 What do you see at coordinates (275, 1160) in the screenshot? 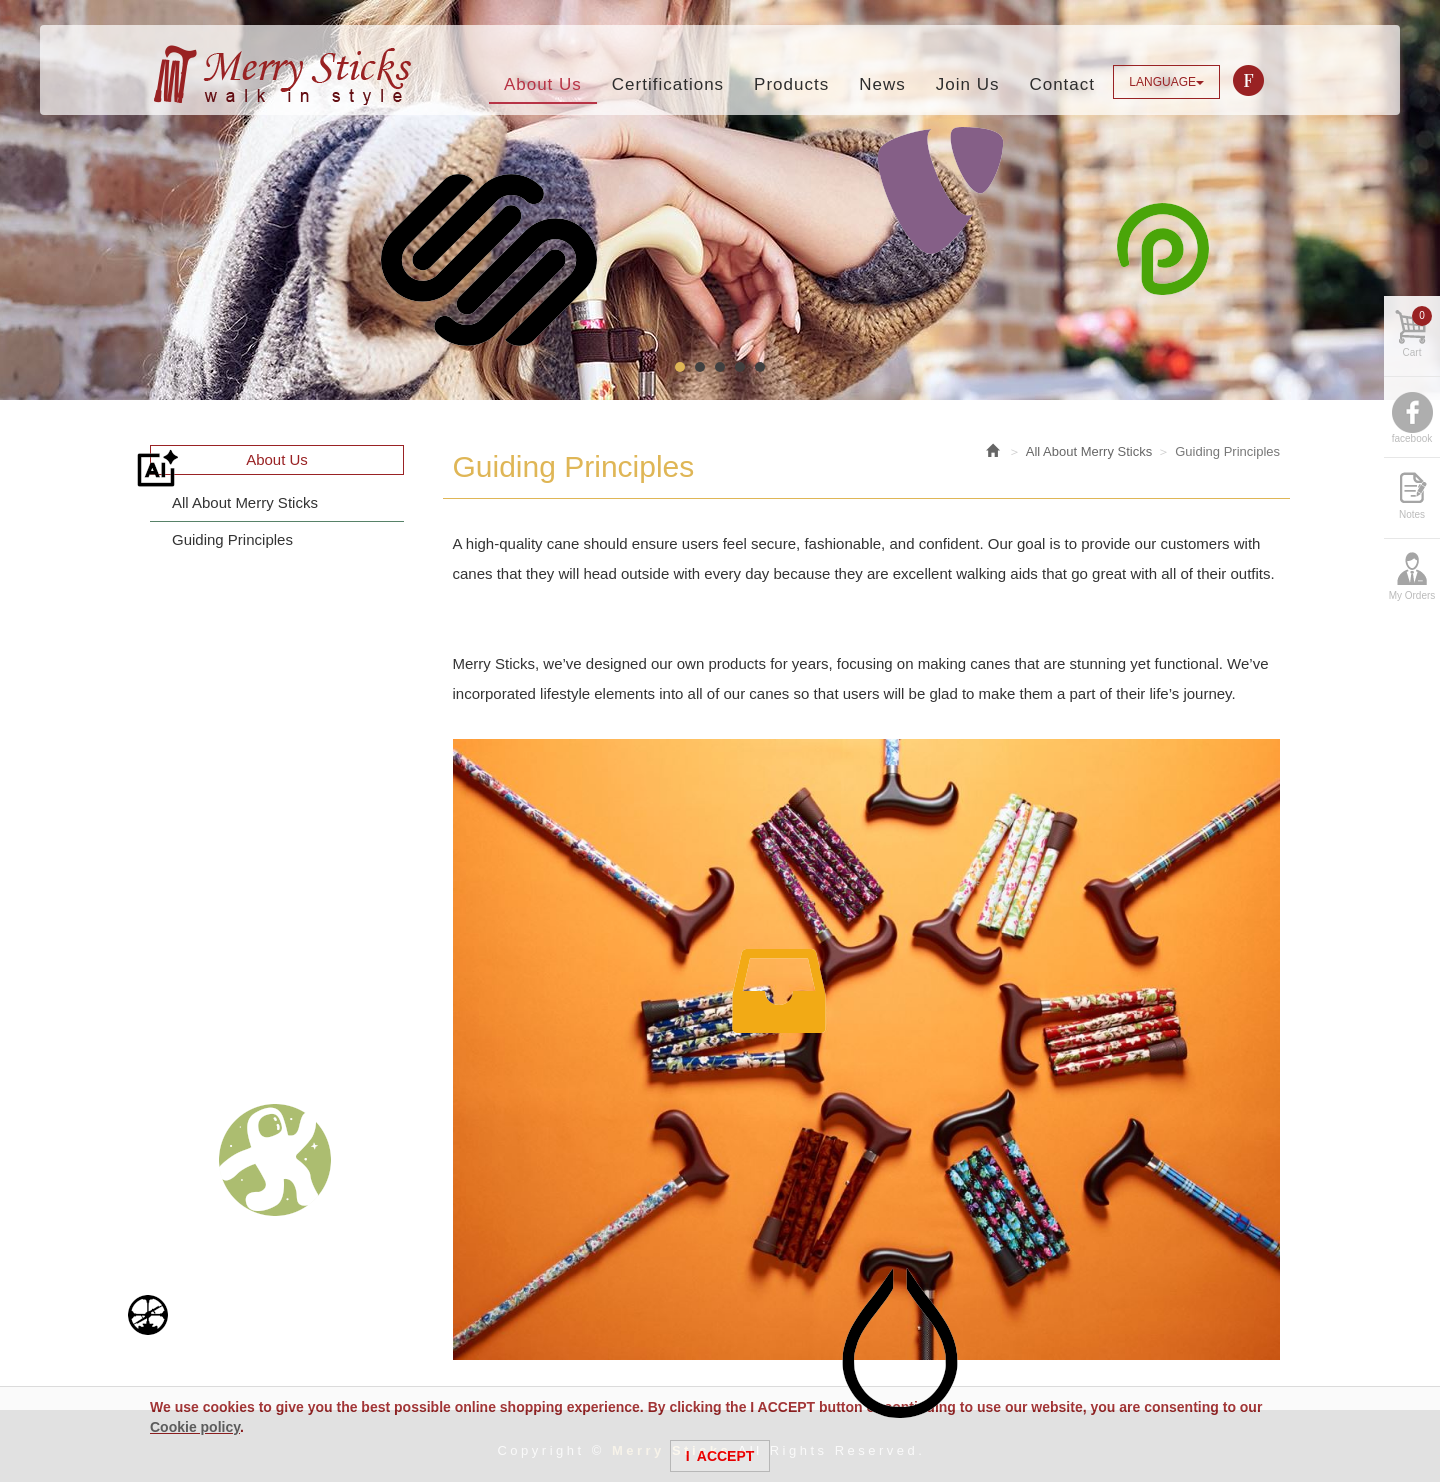
I see `open the odysee app` at bounding box center [275, 1160].